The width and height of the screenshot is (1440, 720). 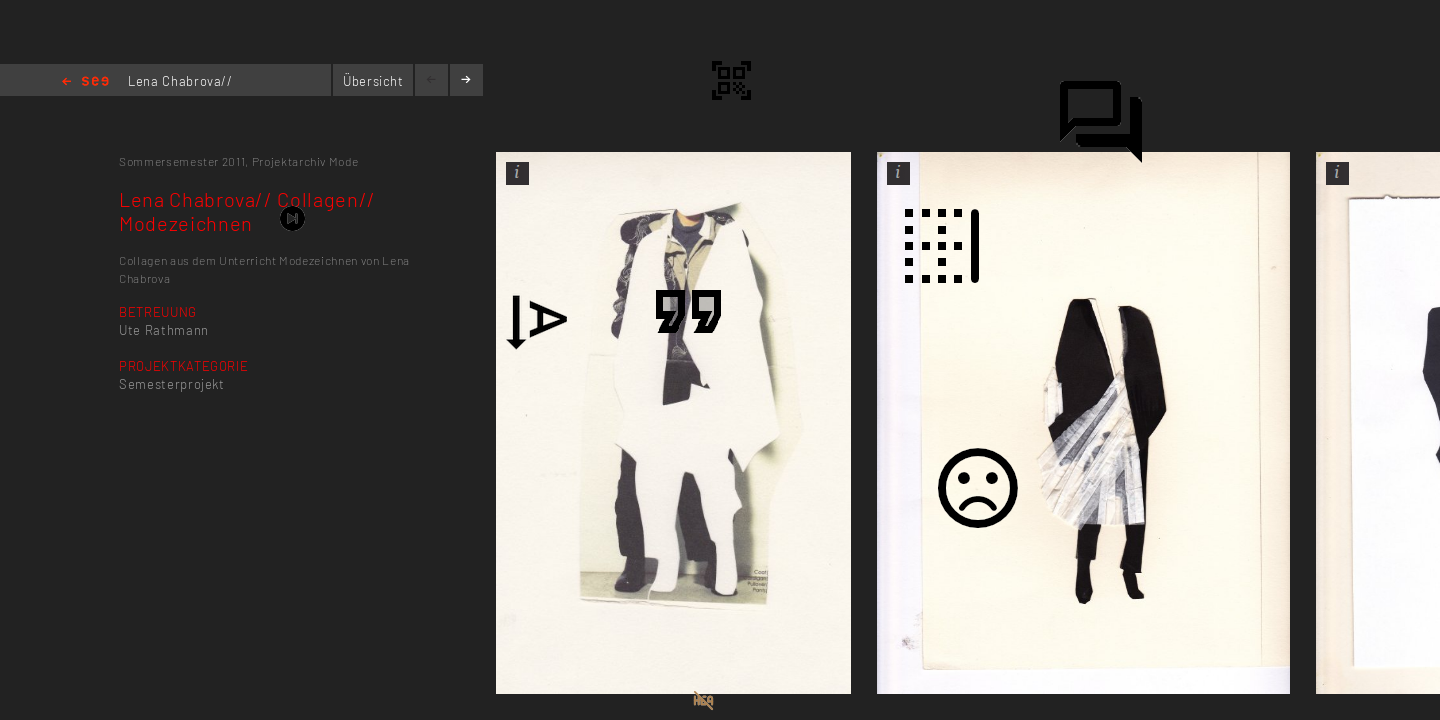 I want to click on scan a QR code, so click(x=731, y=80).